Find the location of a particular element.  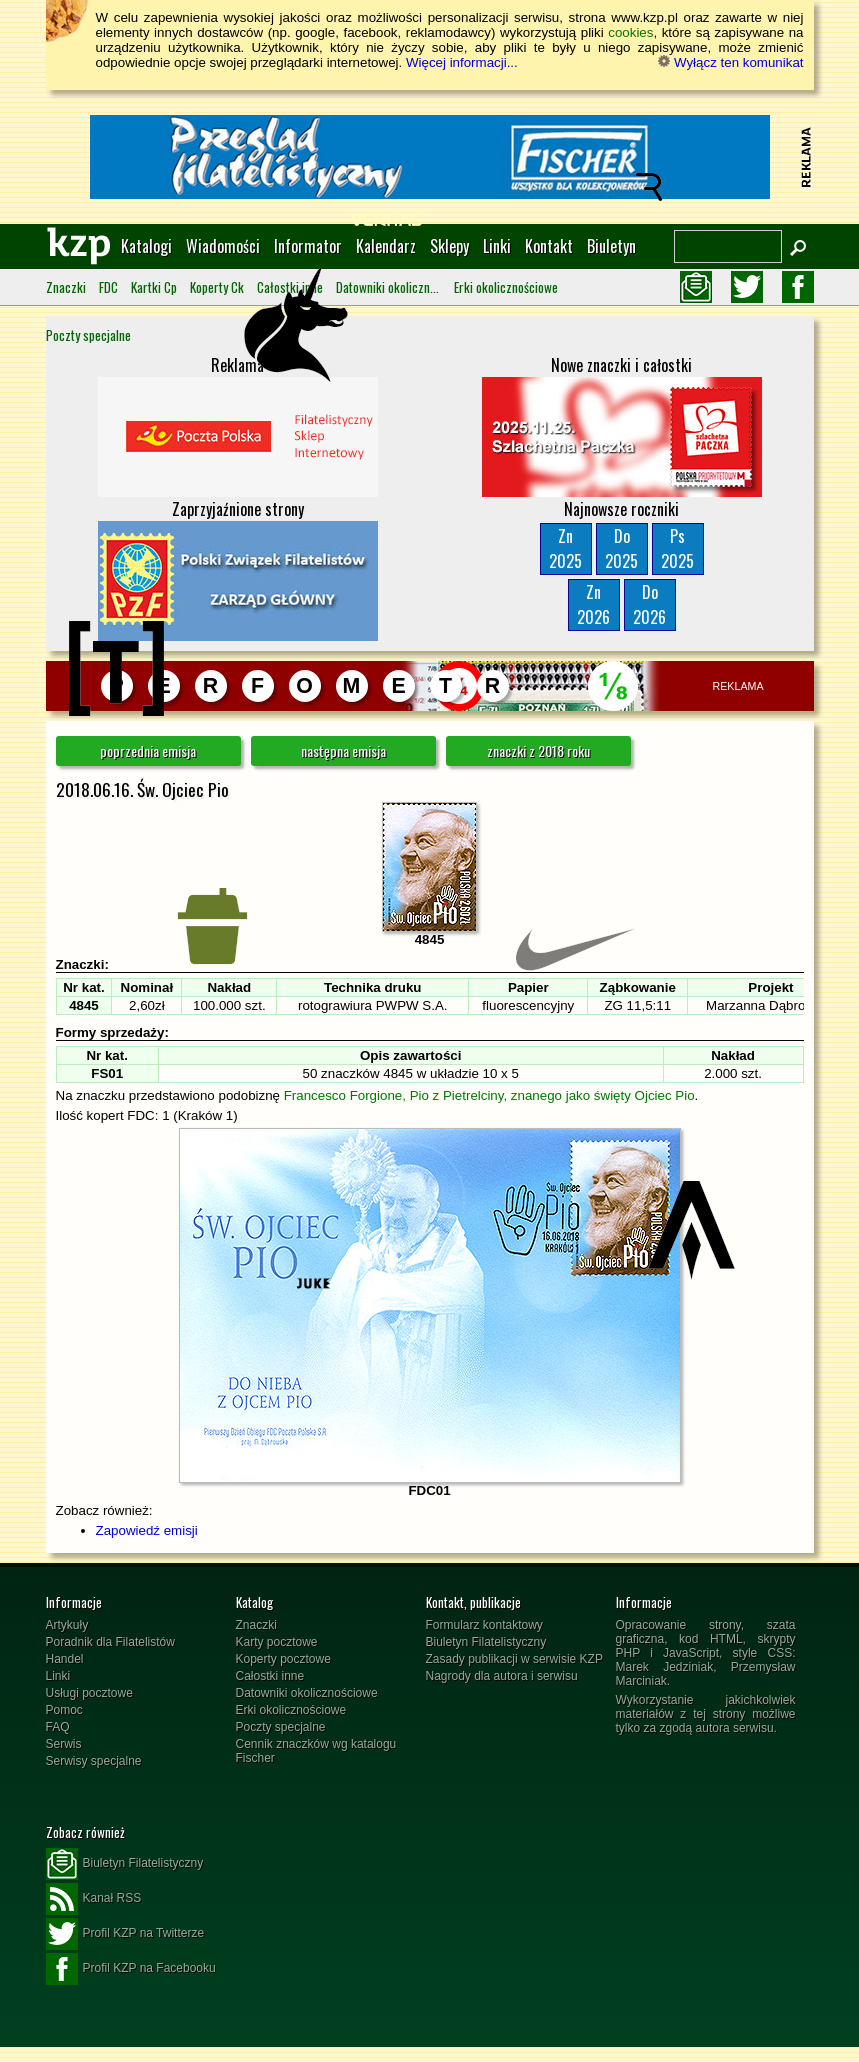

TOML configuration file format logo is located at coordinates (116, 668).